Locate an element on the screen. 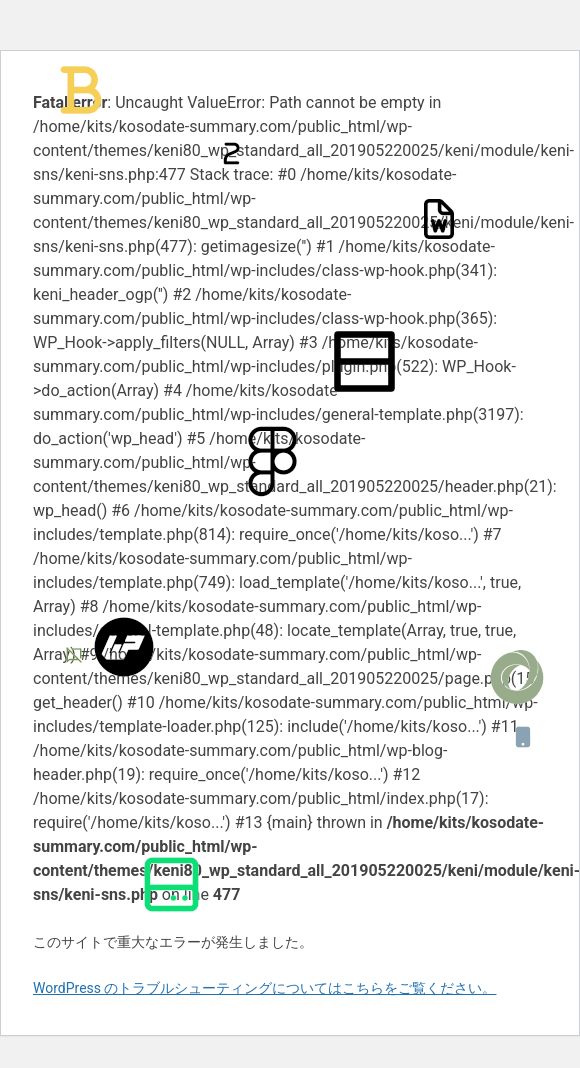  indicates the number 2 or second item in a list is located at coordinates (231, 153).